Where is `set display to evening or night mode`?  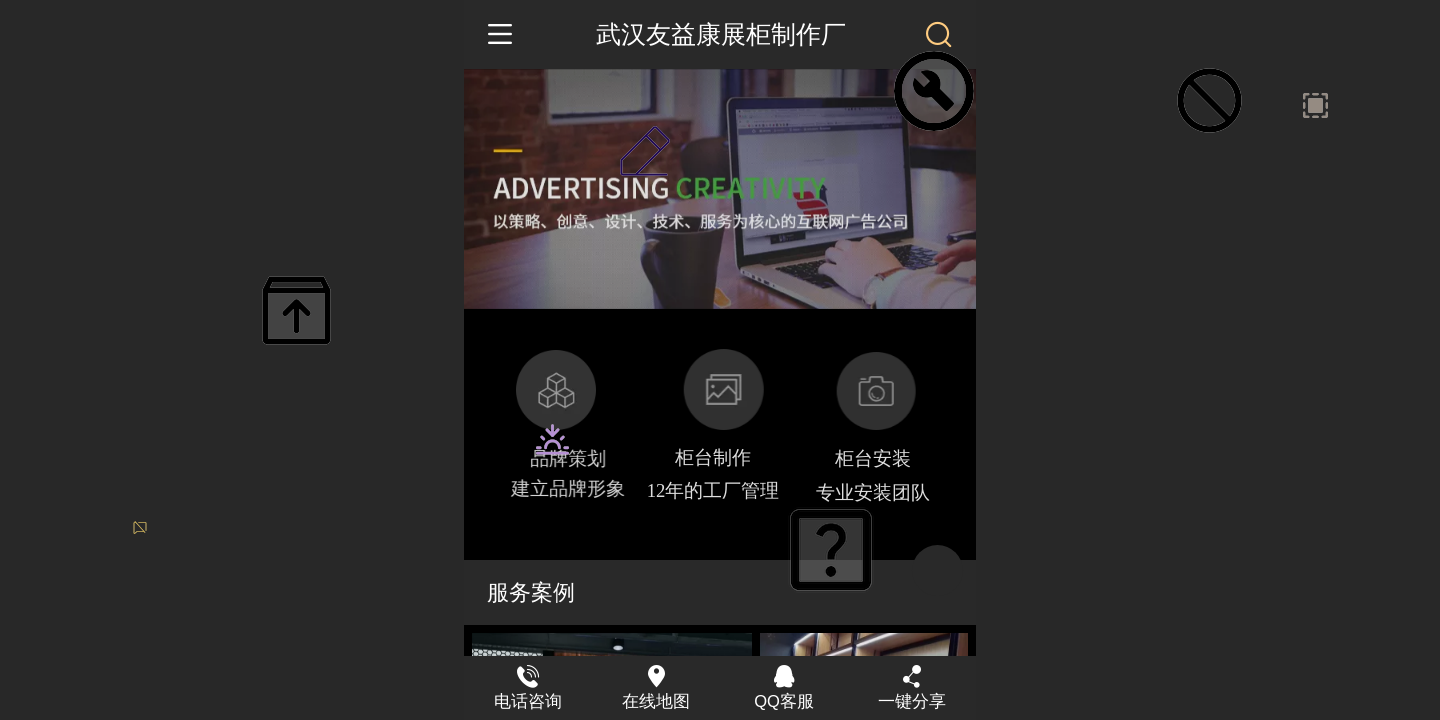 set display to evening or night mode is located at coordinates (552, 439).